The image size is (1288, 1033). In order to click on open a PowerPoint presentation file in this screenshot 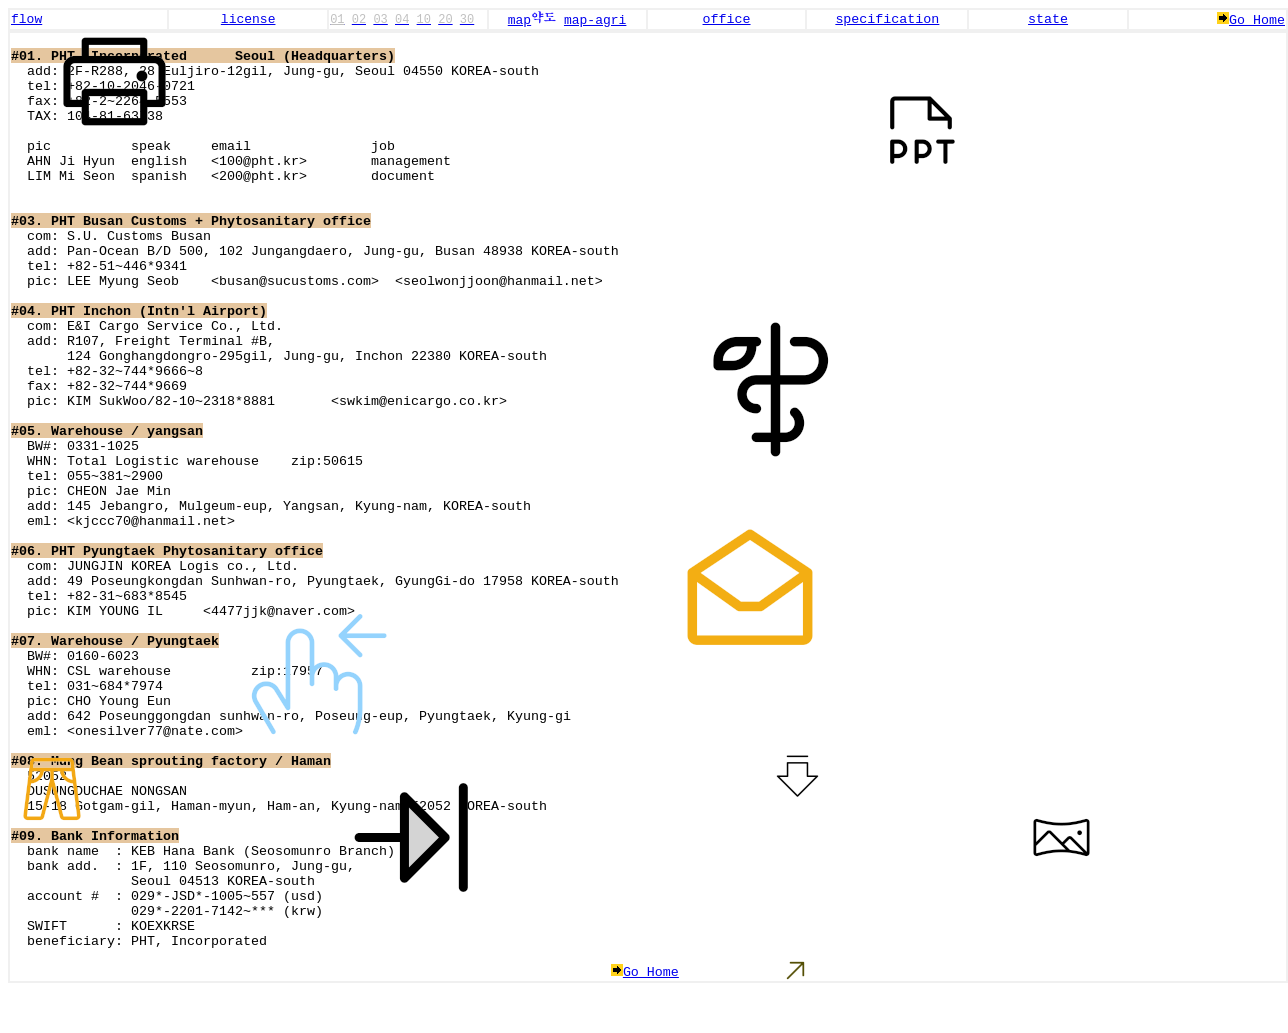, I will do `click(921, 133)`.